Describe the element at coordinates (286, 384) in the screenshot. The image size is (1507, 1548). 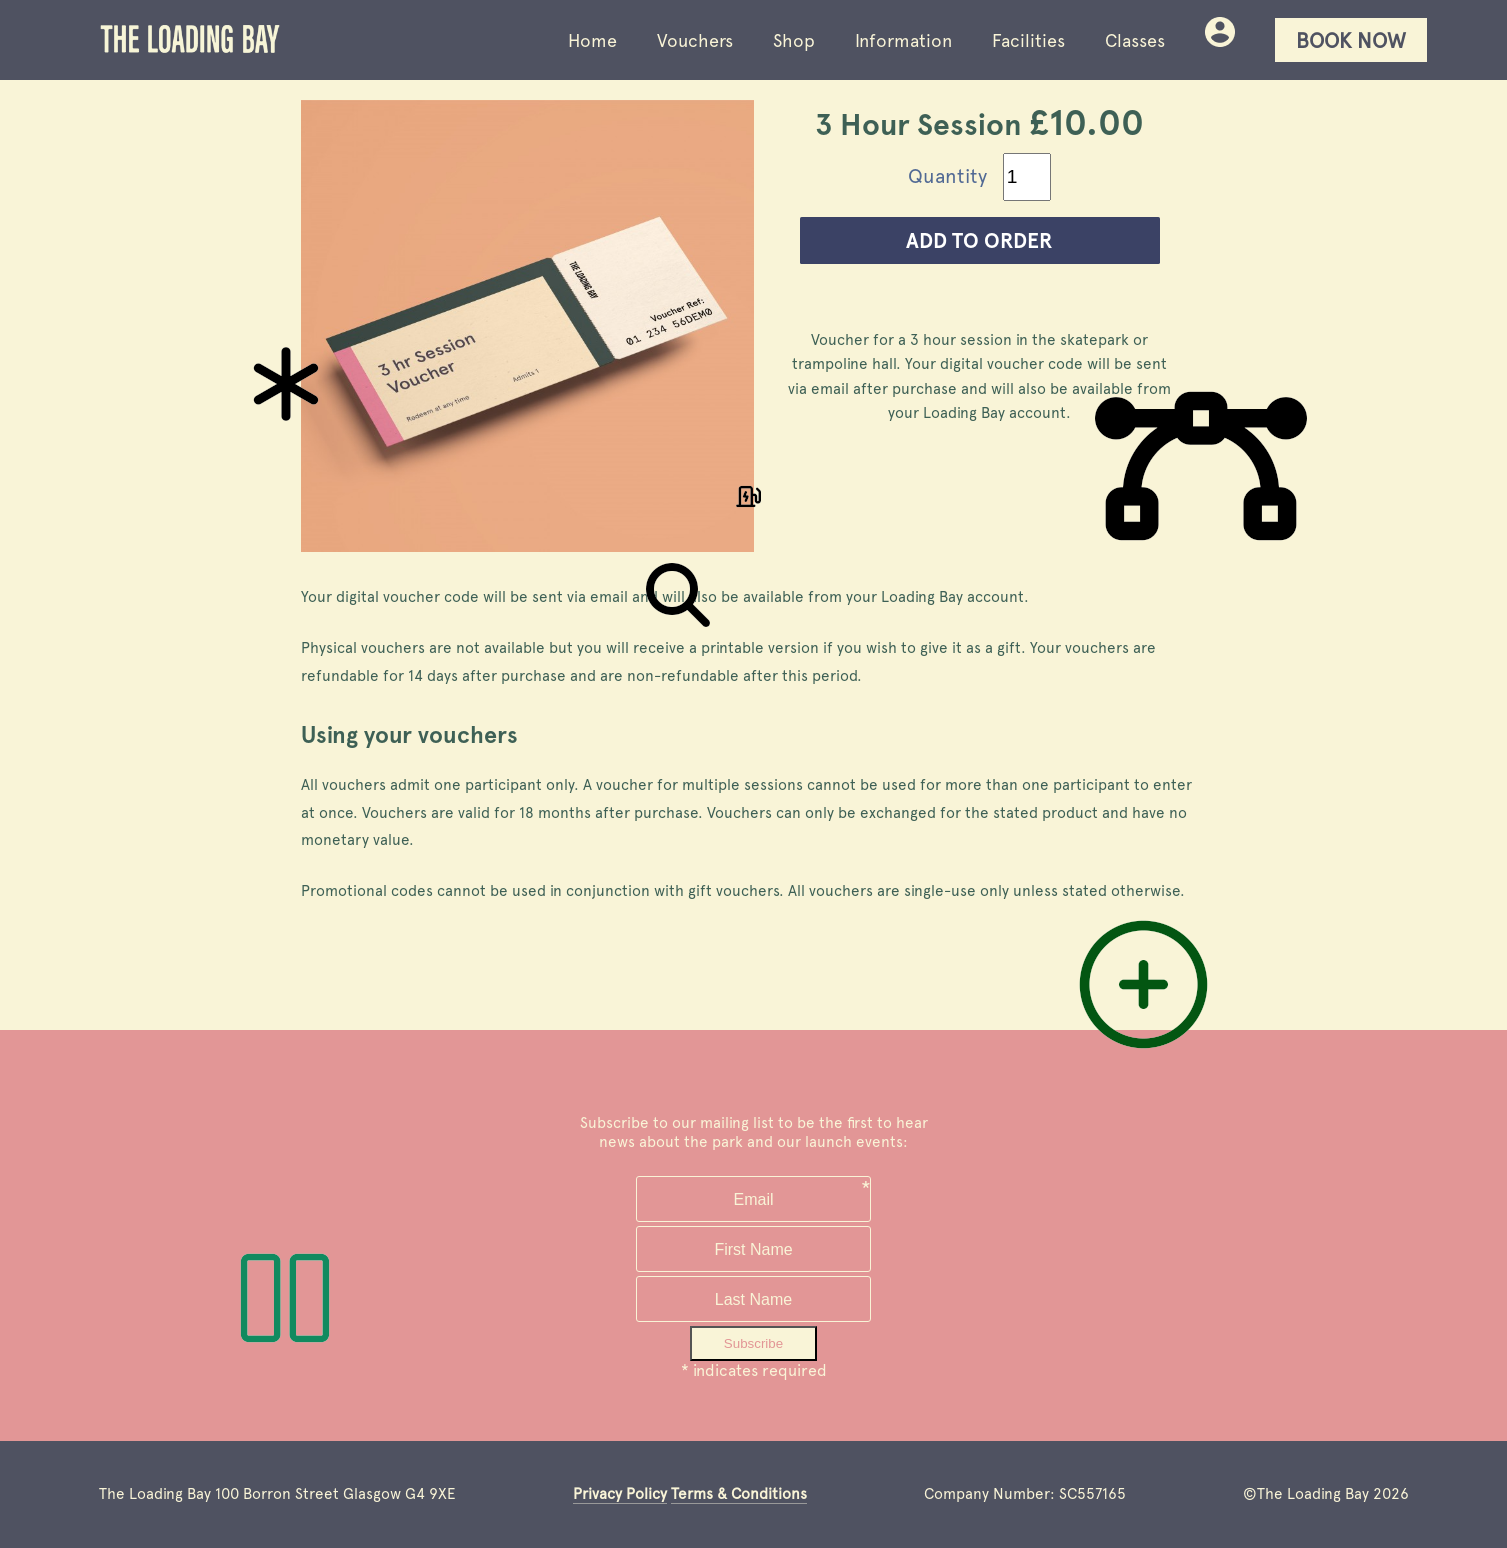
I see `indicates a required field in a form` at that location.